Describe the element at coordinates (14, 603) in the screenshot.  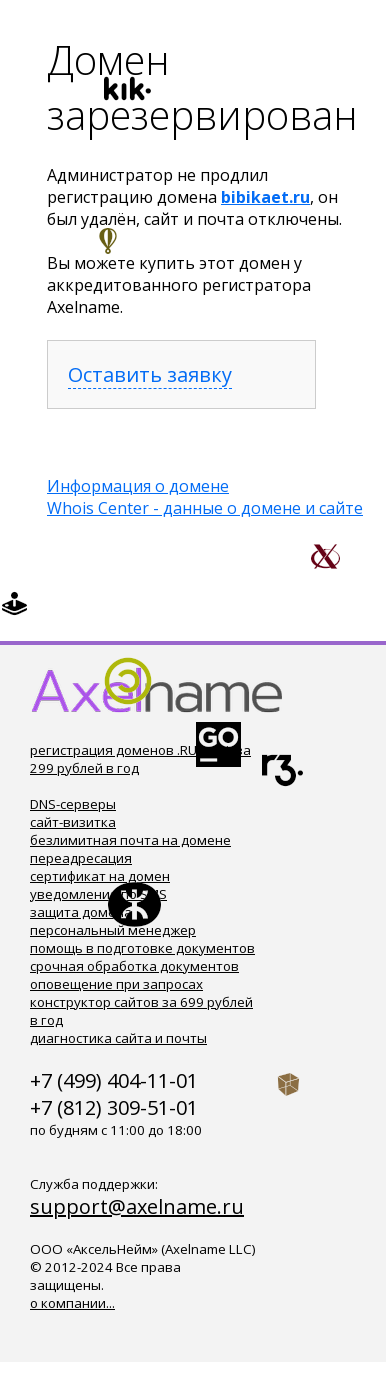
I see `open Apple Arcade gaming service` at that location.